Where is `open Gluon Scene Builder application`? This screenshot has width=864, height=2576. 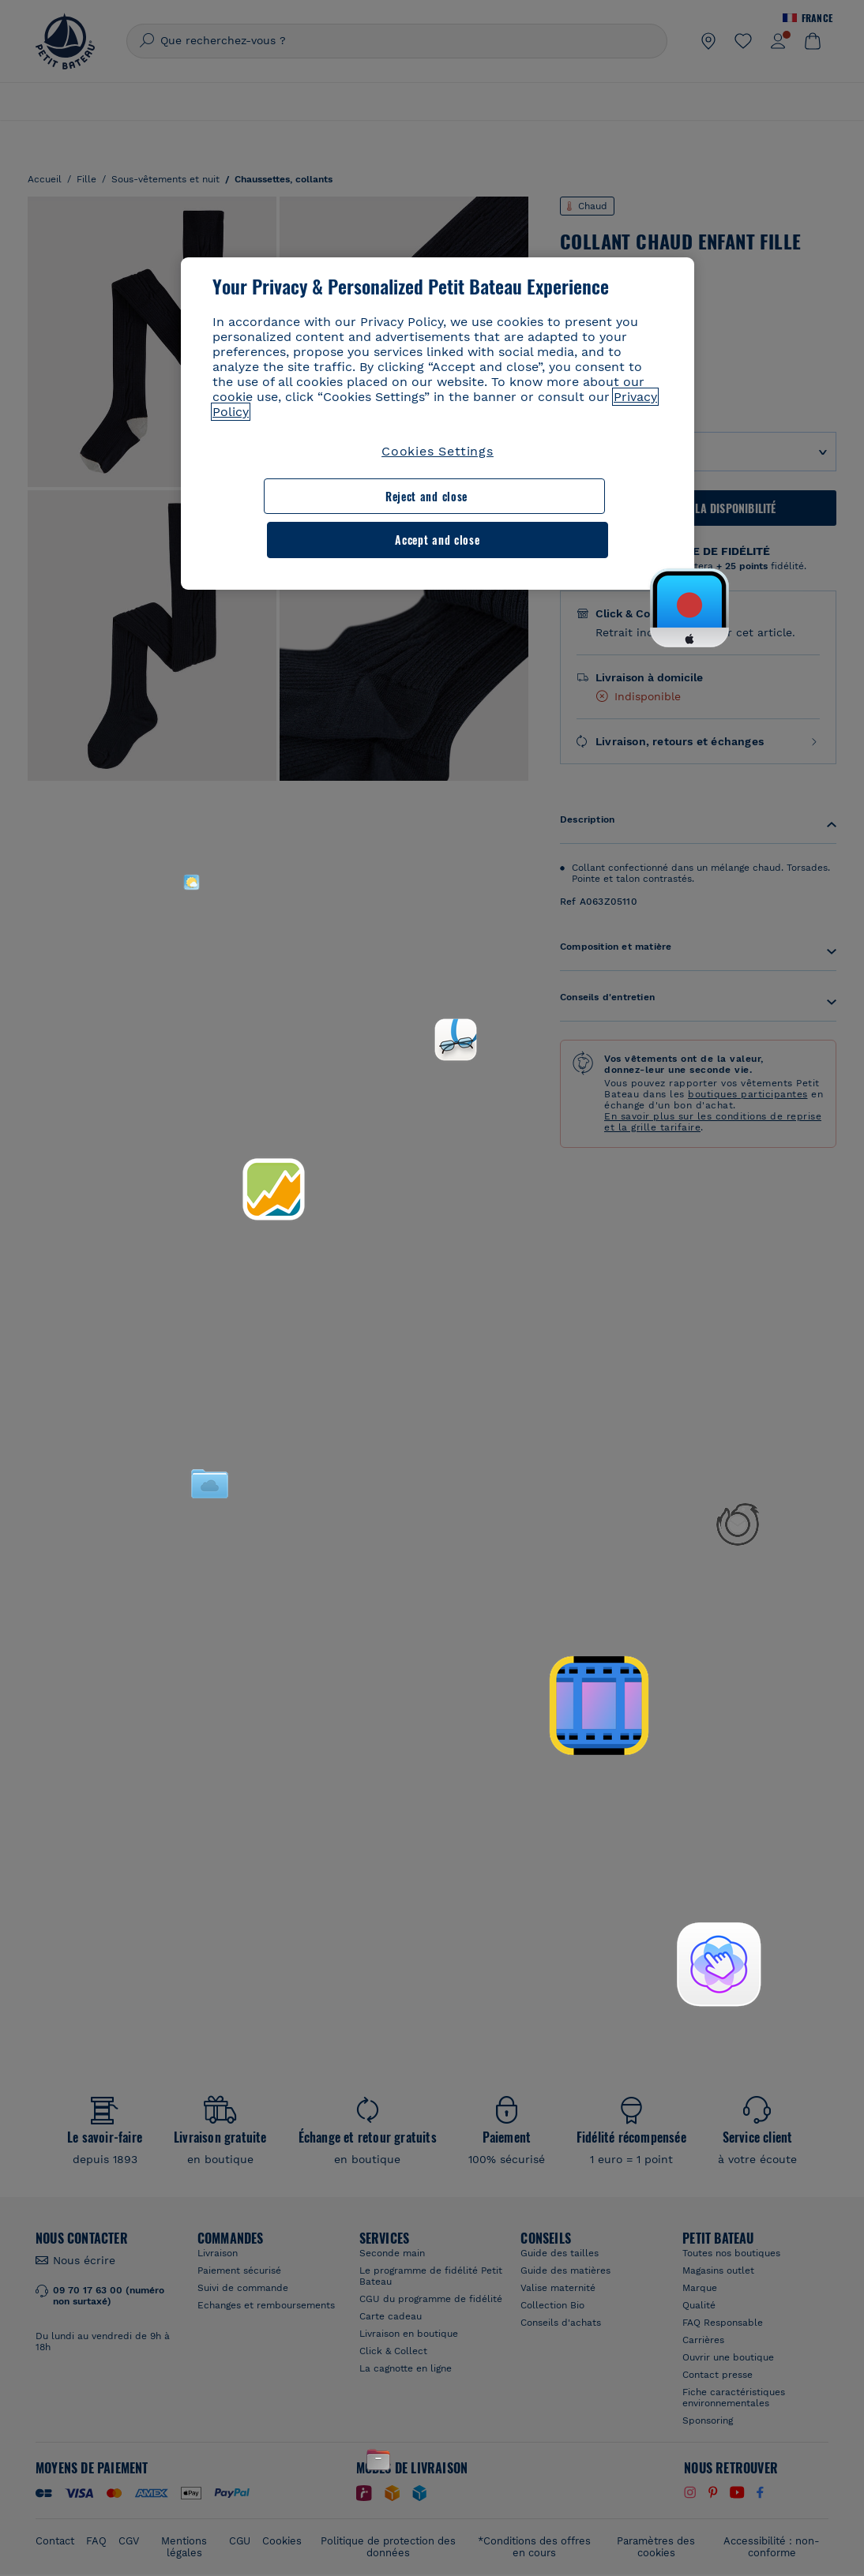 open Gluon Scene Builder application is located at coordinates (716, 1965).